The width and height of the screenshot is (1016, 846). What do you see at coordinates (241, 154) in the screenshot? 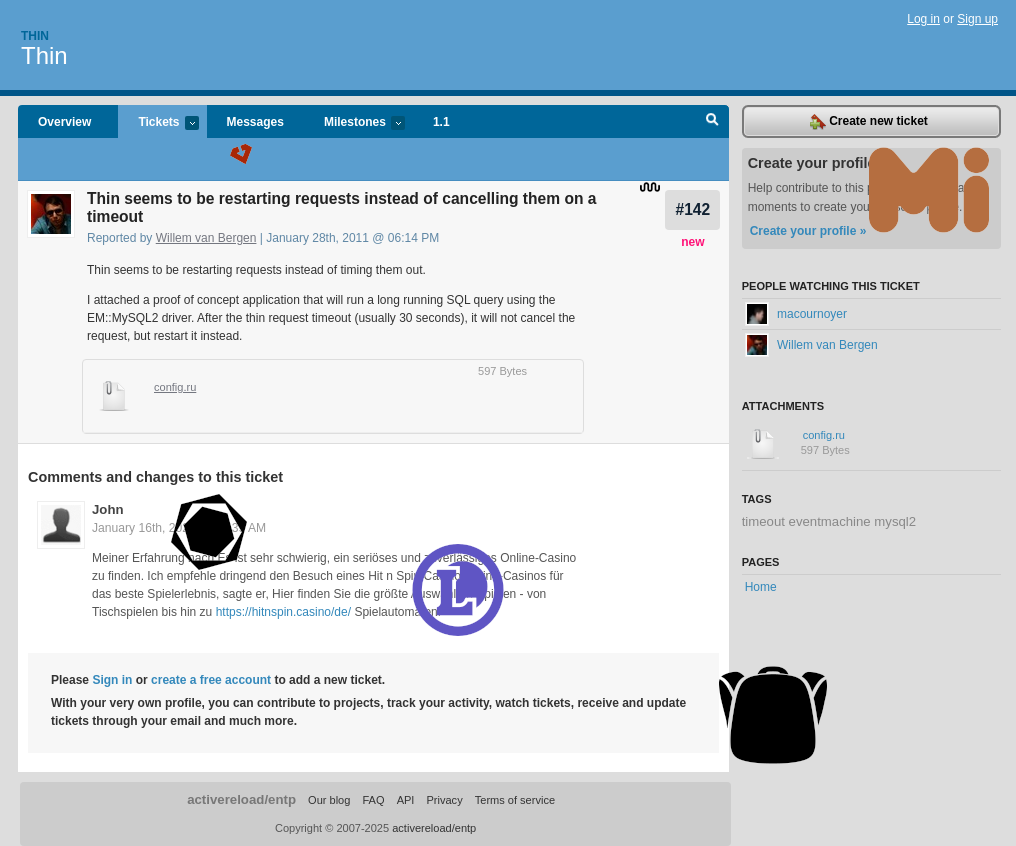
I see `open obtainium app` at bounding box center [241, 154].